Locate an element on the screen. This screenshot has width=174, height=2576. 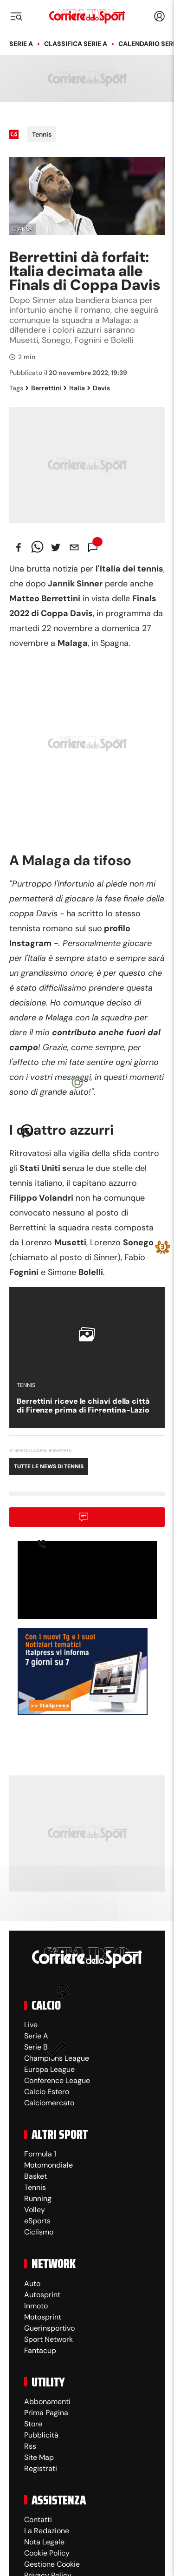
open Gmail app is located at coordinates (99, 1413).